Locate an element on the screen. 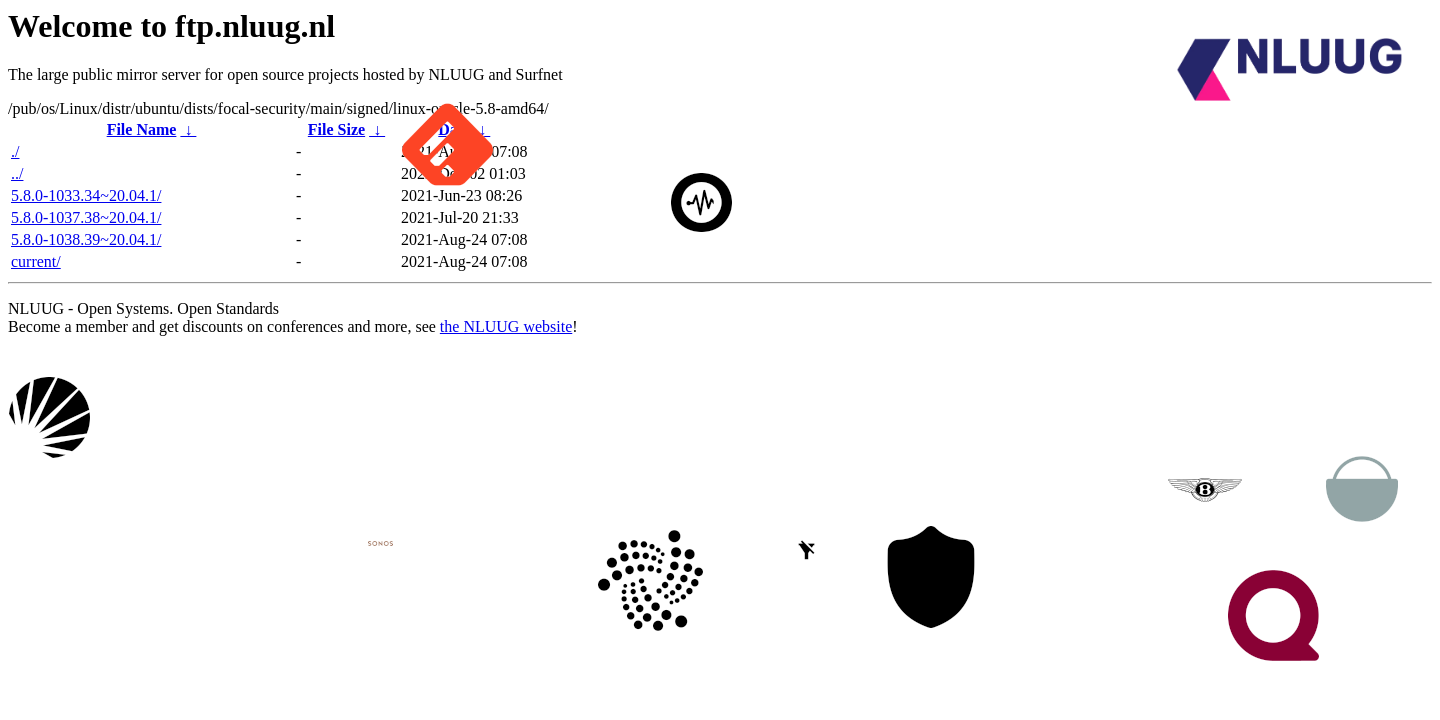  open the Quora app is located at coordinates (1273, 615).